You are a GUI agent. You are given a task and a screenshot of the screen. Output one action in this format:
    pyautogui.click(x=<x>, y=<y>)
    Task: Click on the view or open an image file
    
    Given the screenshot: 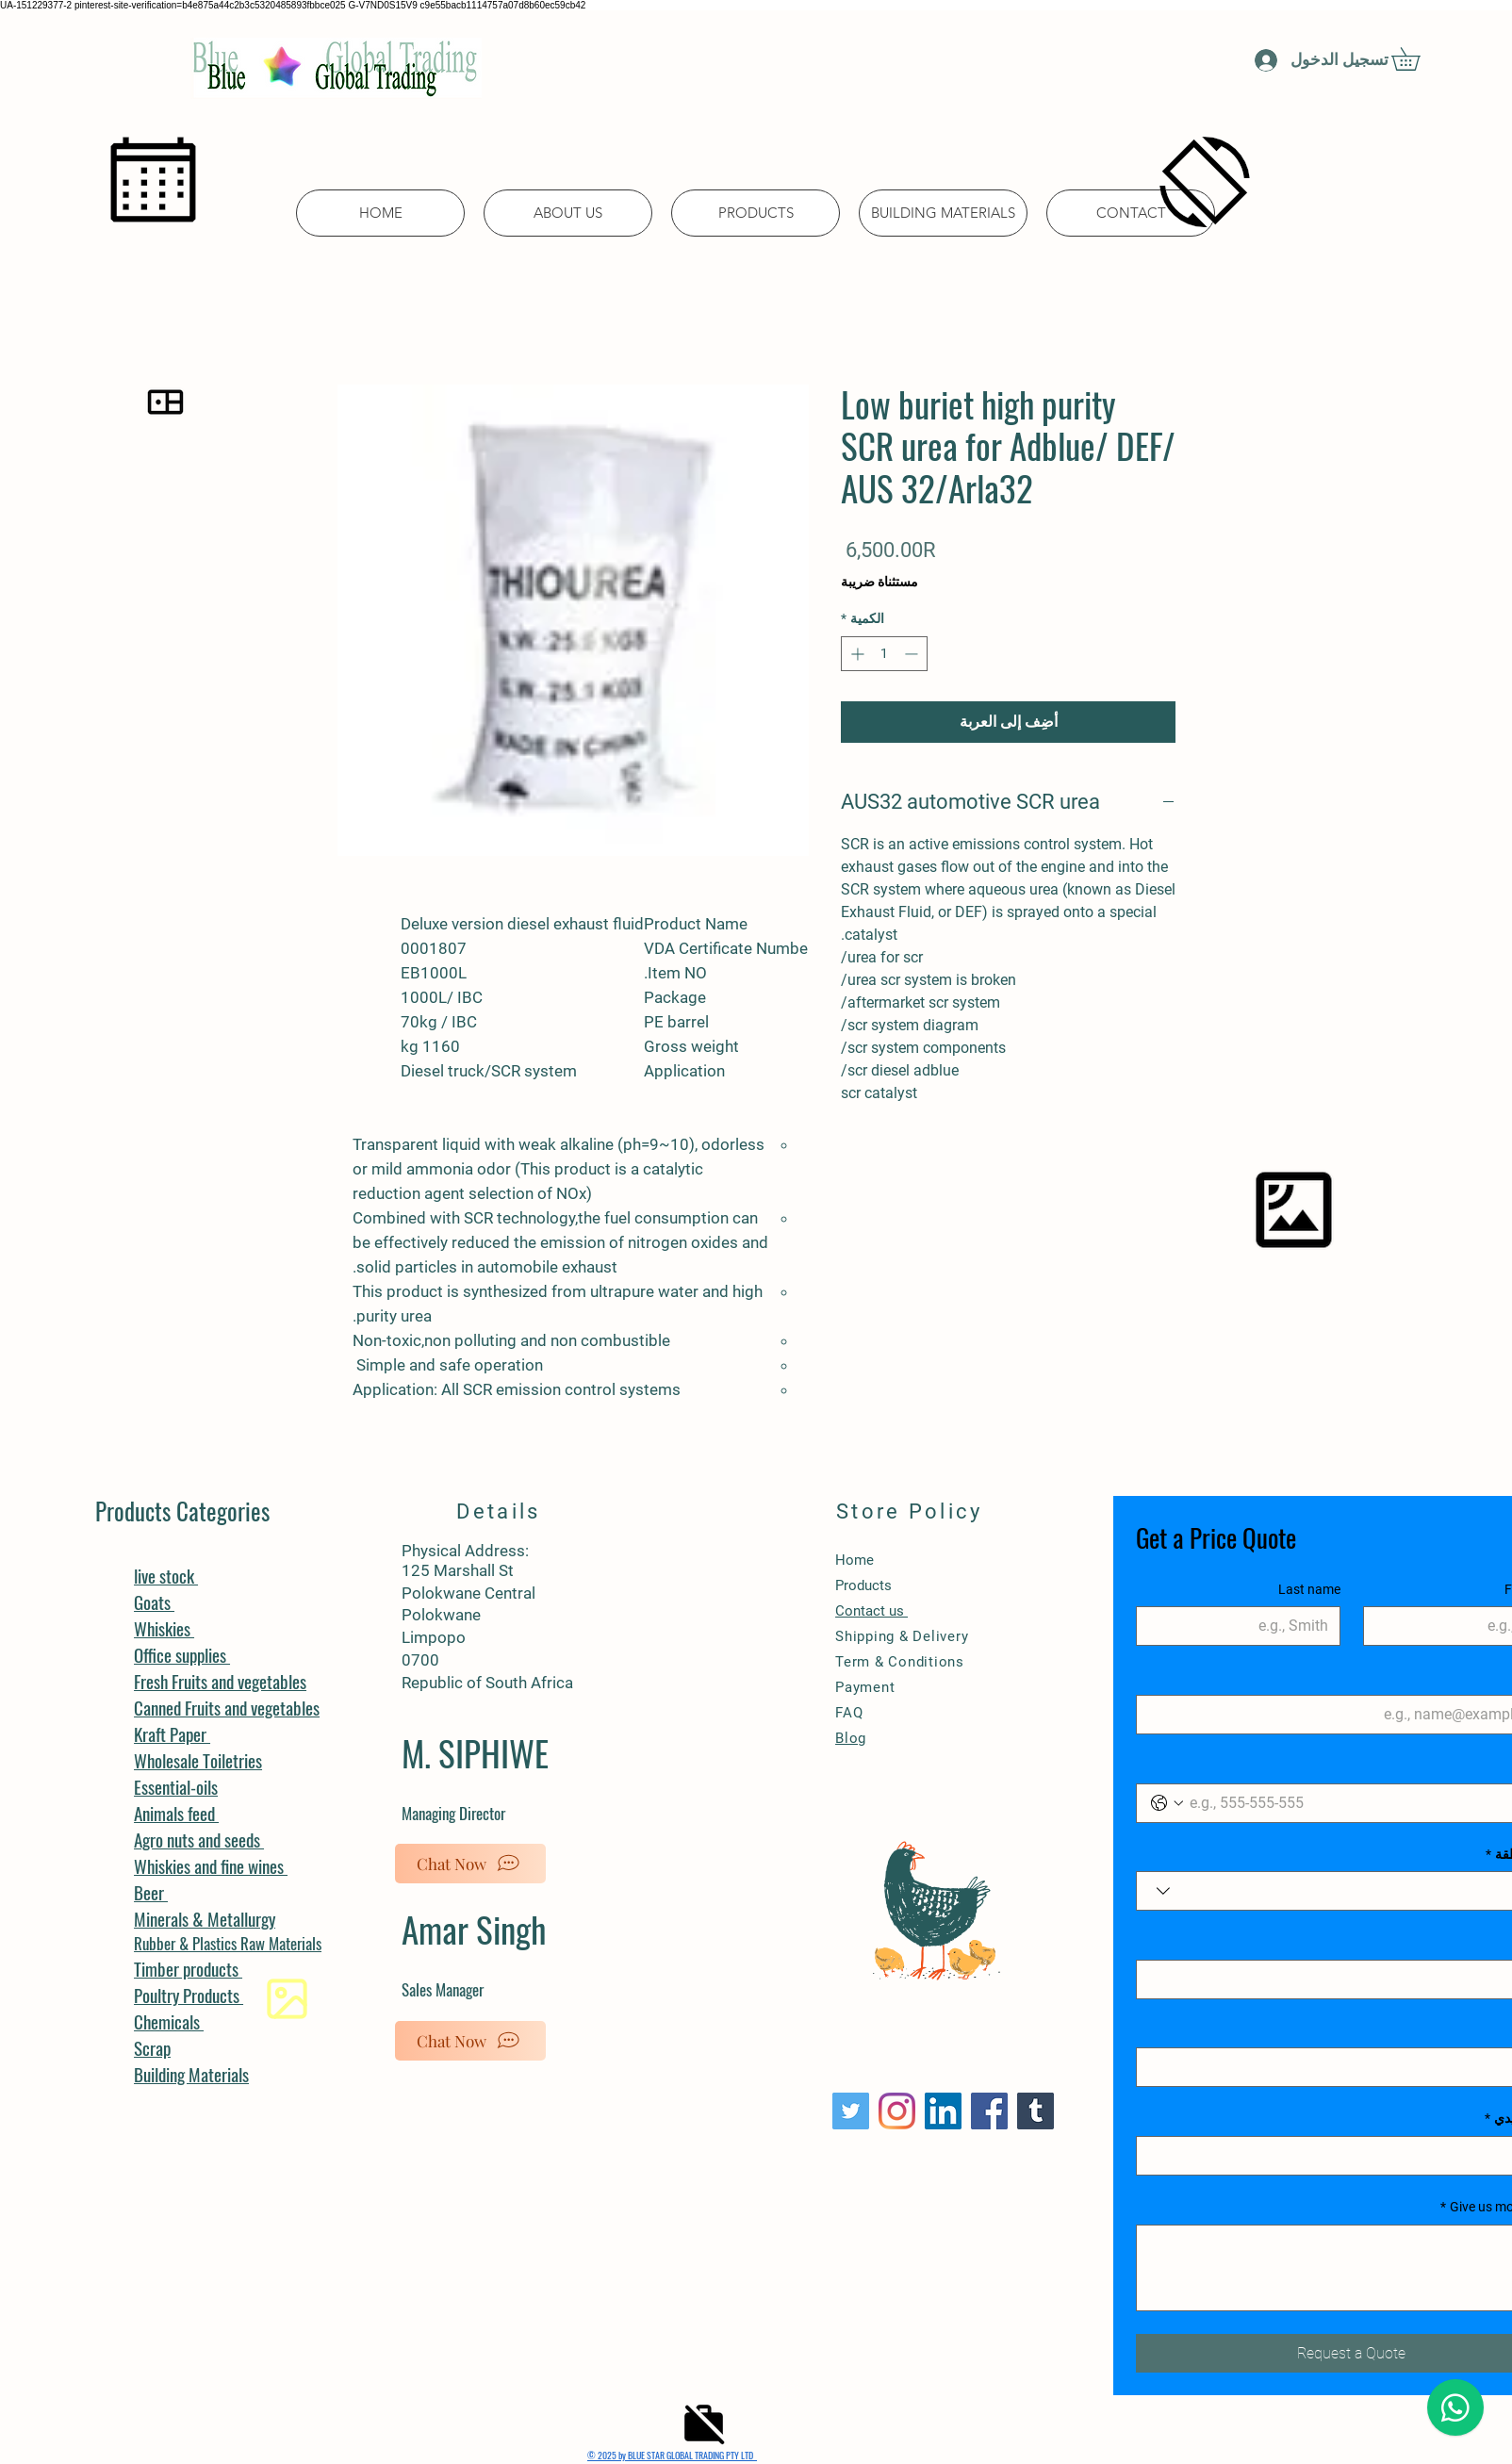 What is the action you would take?
    pyautogui.click(x=287, y=1998)
    